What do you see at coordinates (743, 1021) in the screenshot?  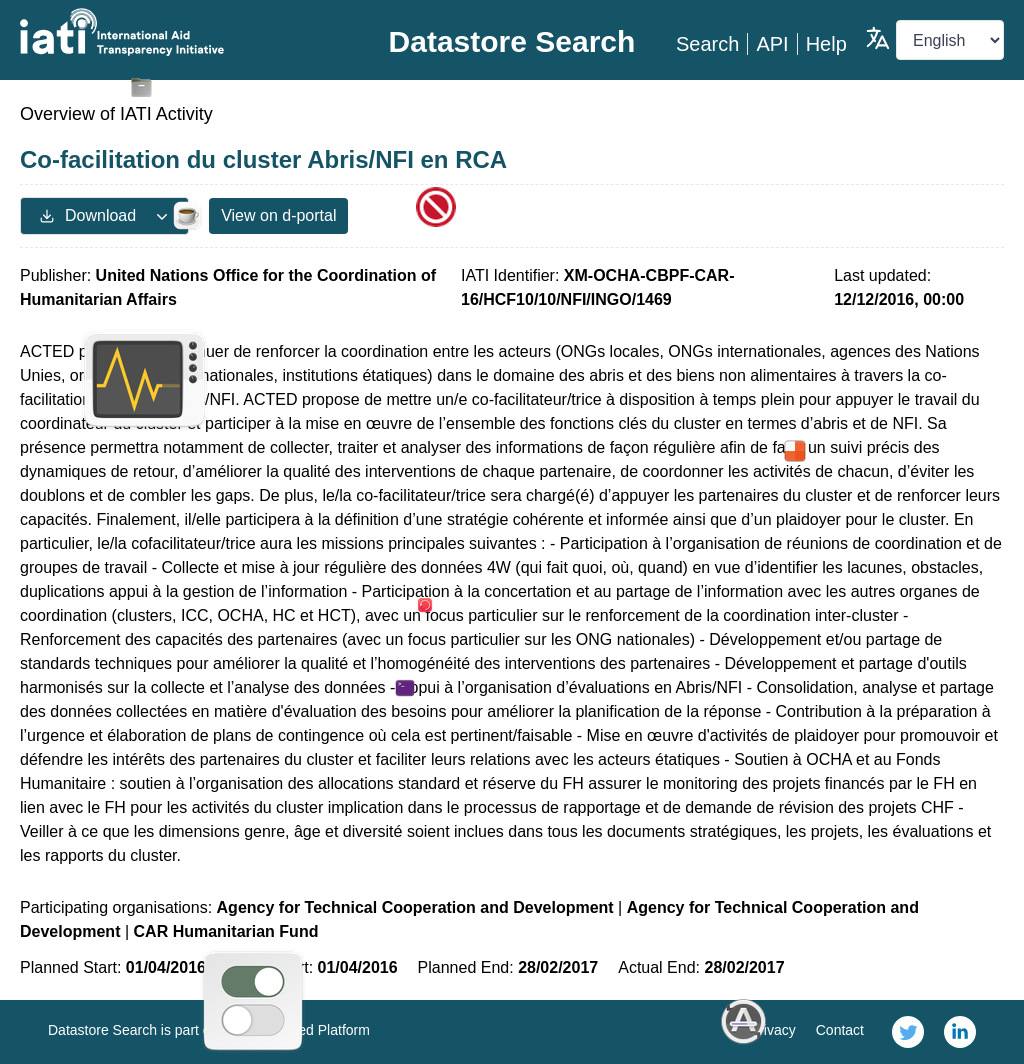 I see `open the software updater application` at bounding box center [743, 1021].